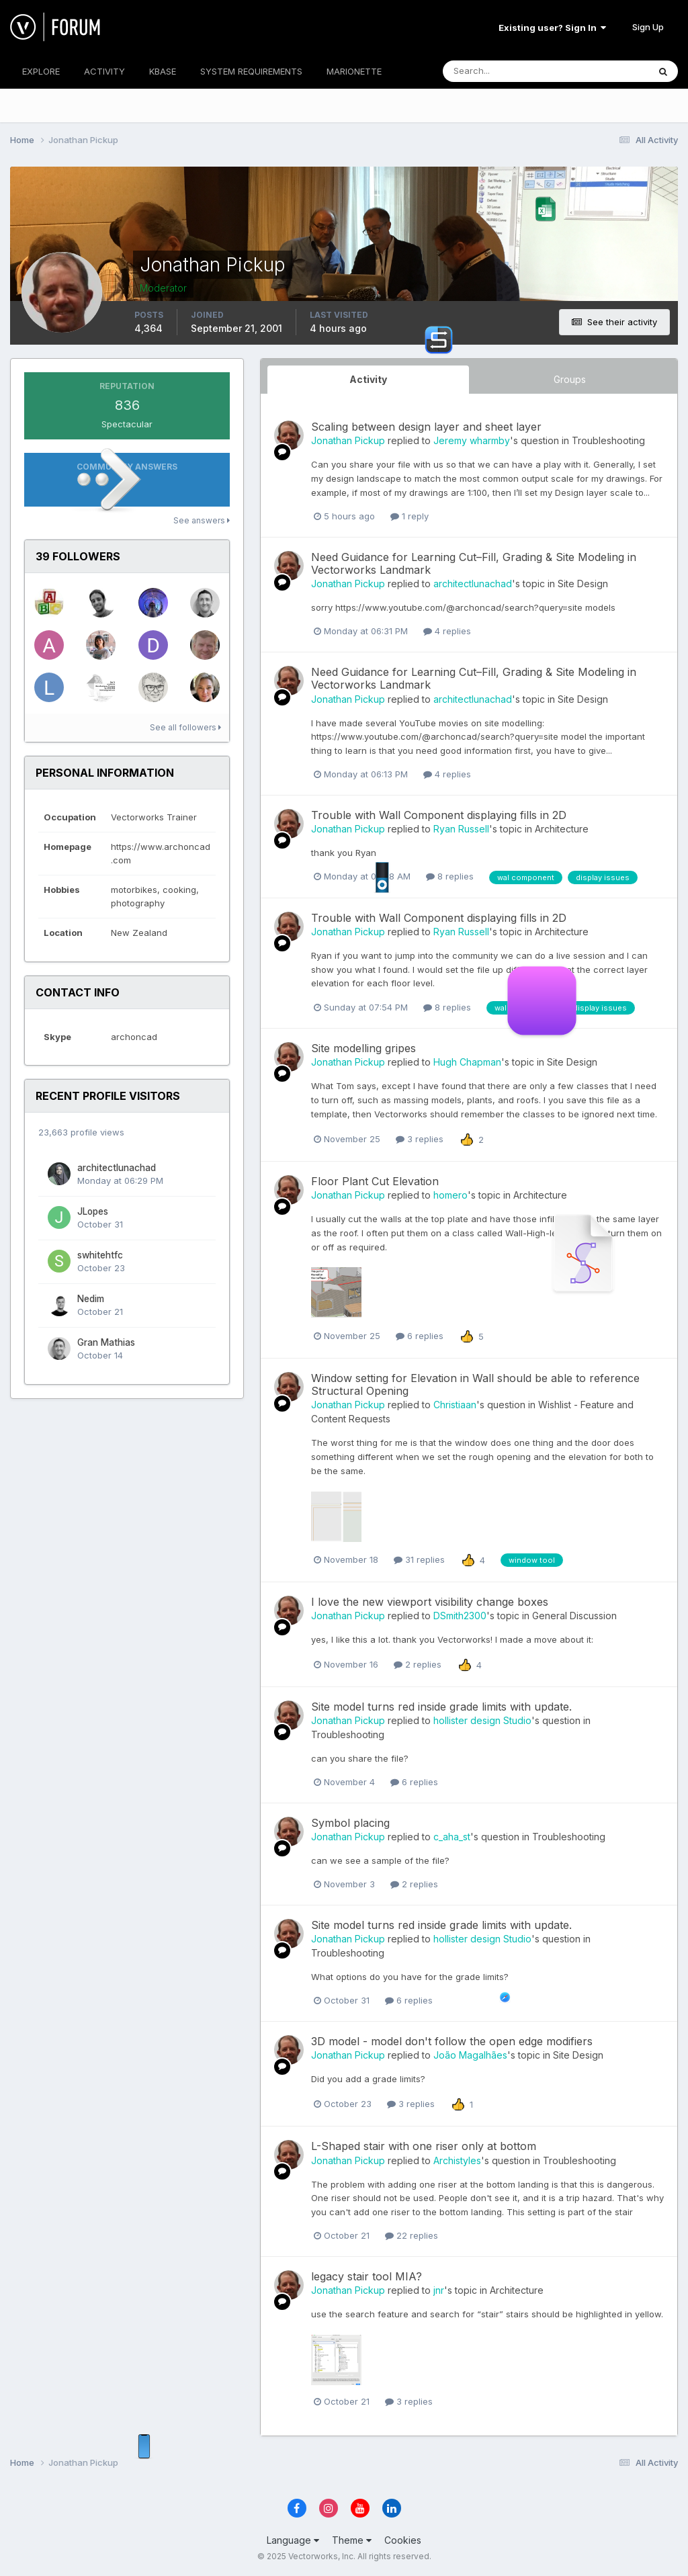 The height and width of the screenshot is (2576, 688). What do you see at coordinates (439, 340) in the screenshot?
I see `configure windows network sharing settings` at bounding box center [439, 340].